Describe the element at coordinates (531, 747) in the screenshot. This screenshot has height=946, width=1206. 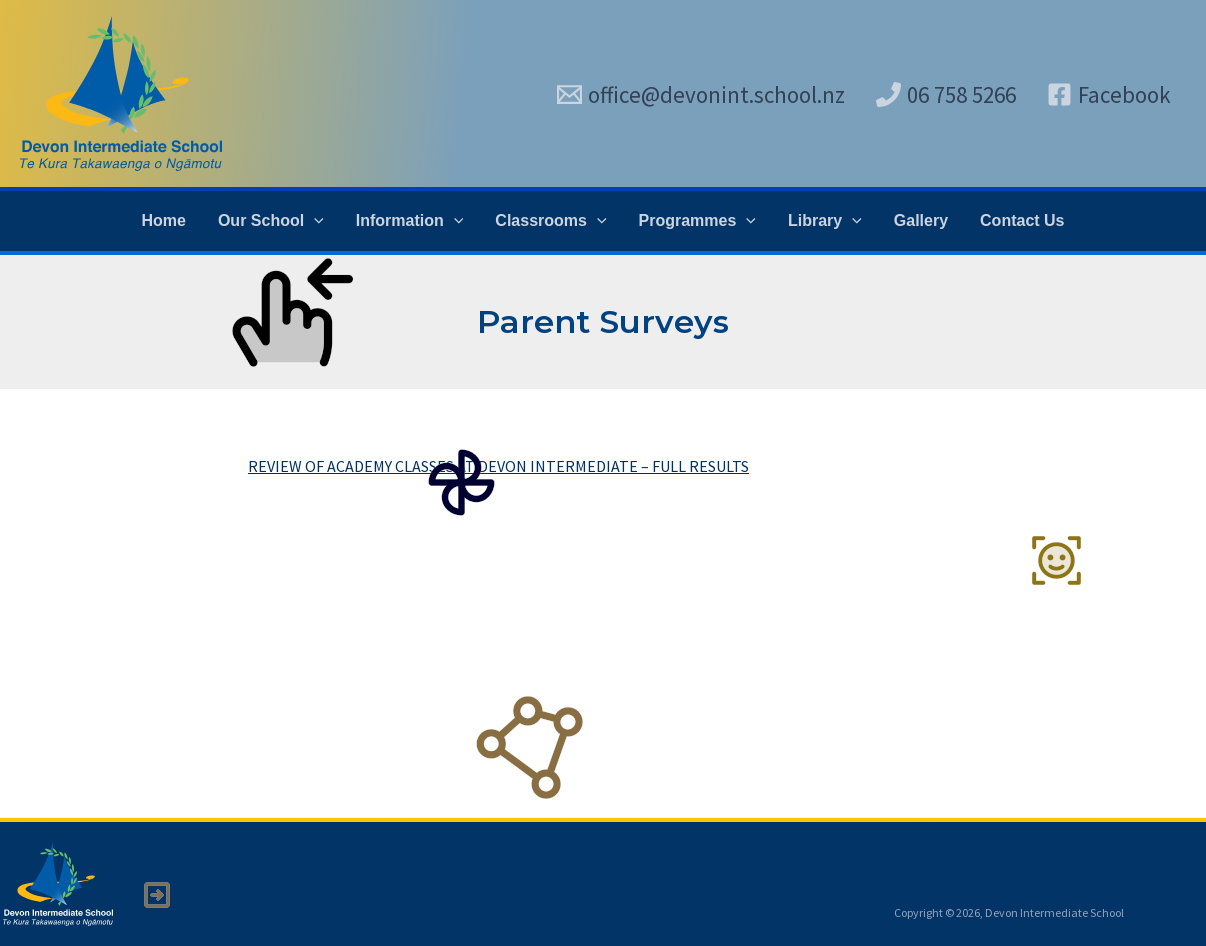
I see `access polygon or shape drawing tool` at that location.